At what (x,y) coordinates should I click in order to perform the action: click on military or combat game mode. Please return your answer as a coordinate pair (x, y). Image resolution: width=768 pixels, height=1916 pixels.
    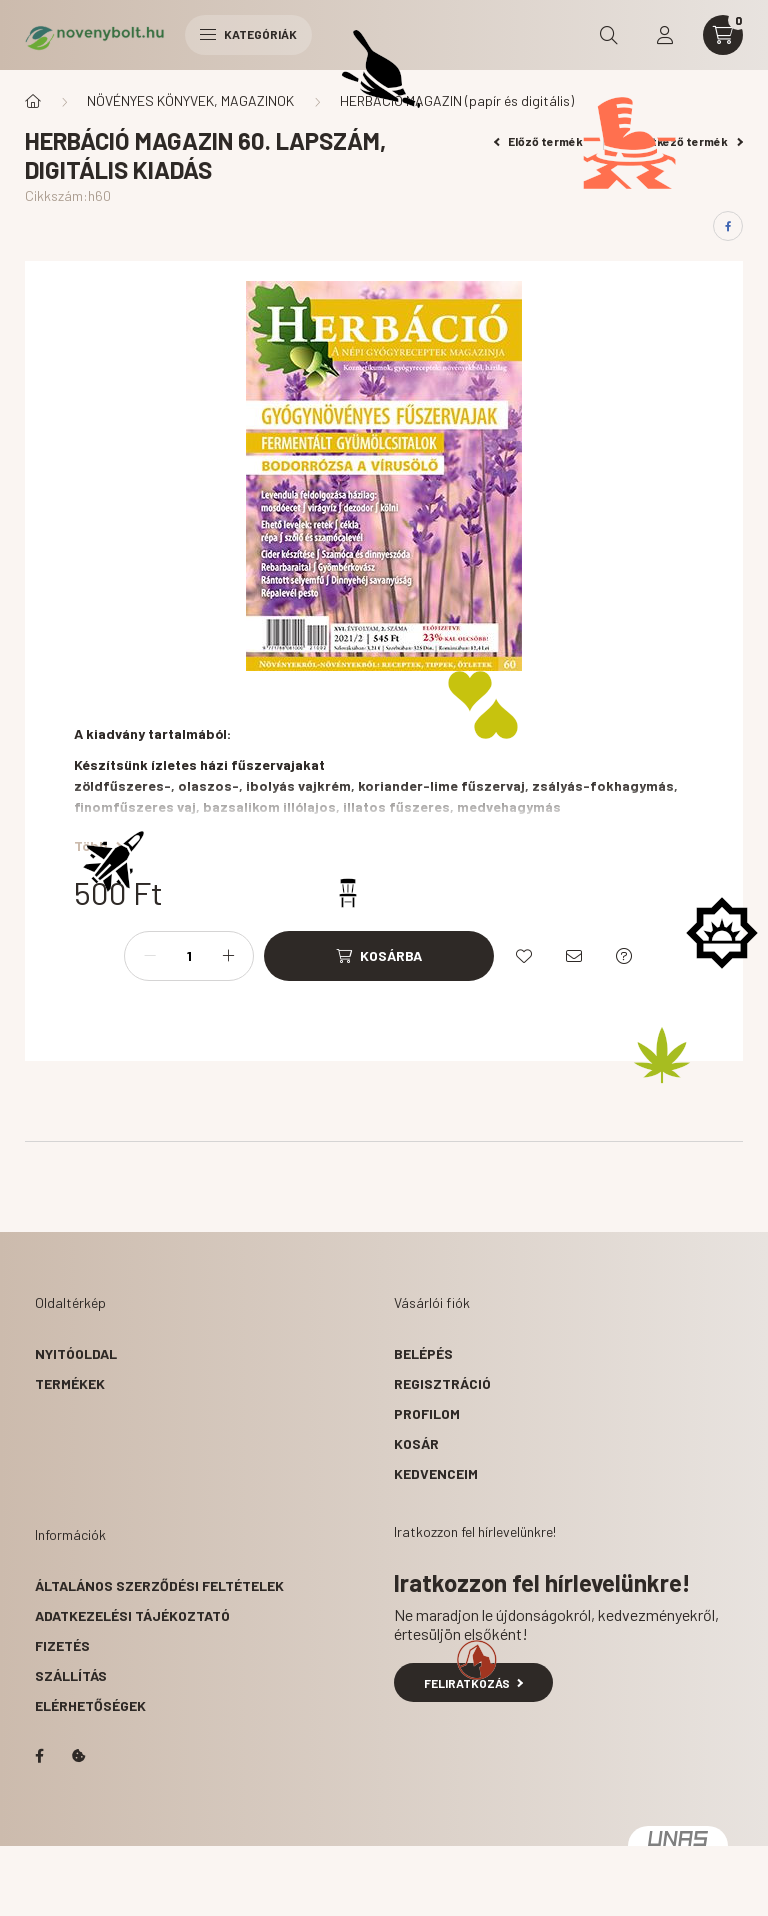
    Looking at the image, I should click on (113, 861).